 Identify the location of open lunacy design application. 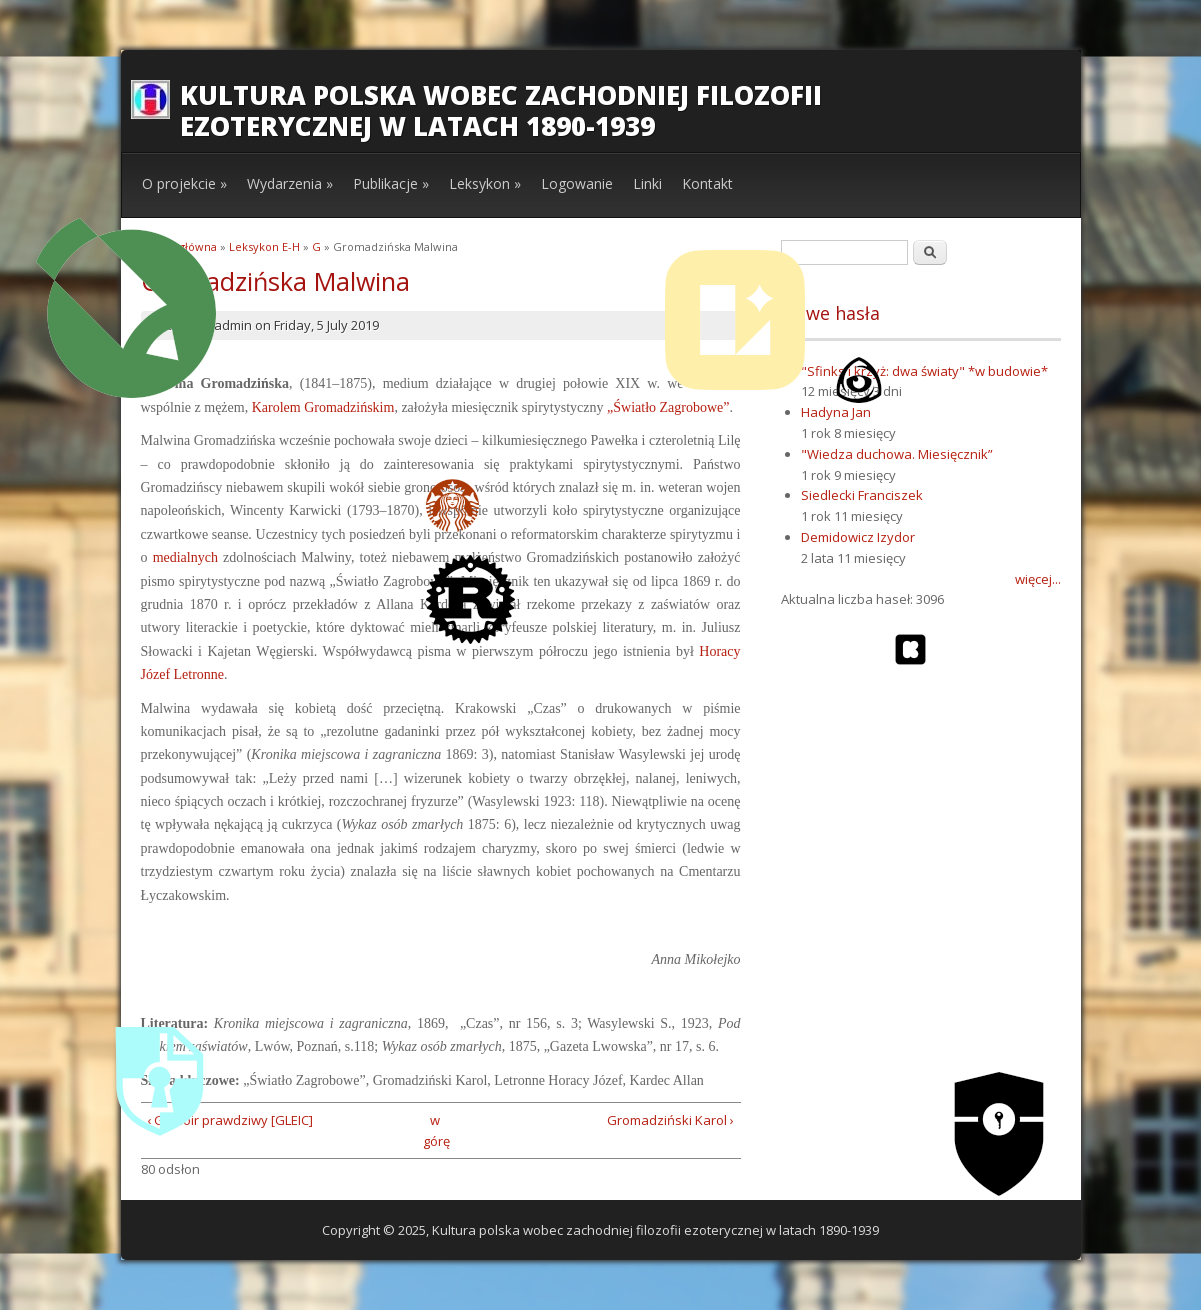
(735, 320).